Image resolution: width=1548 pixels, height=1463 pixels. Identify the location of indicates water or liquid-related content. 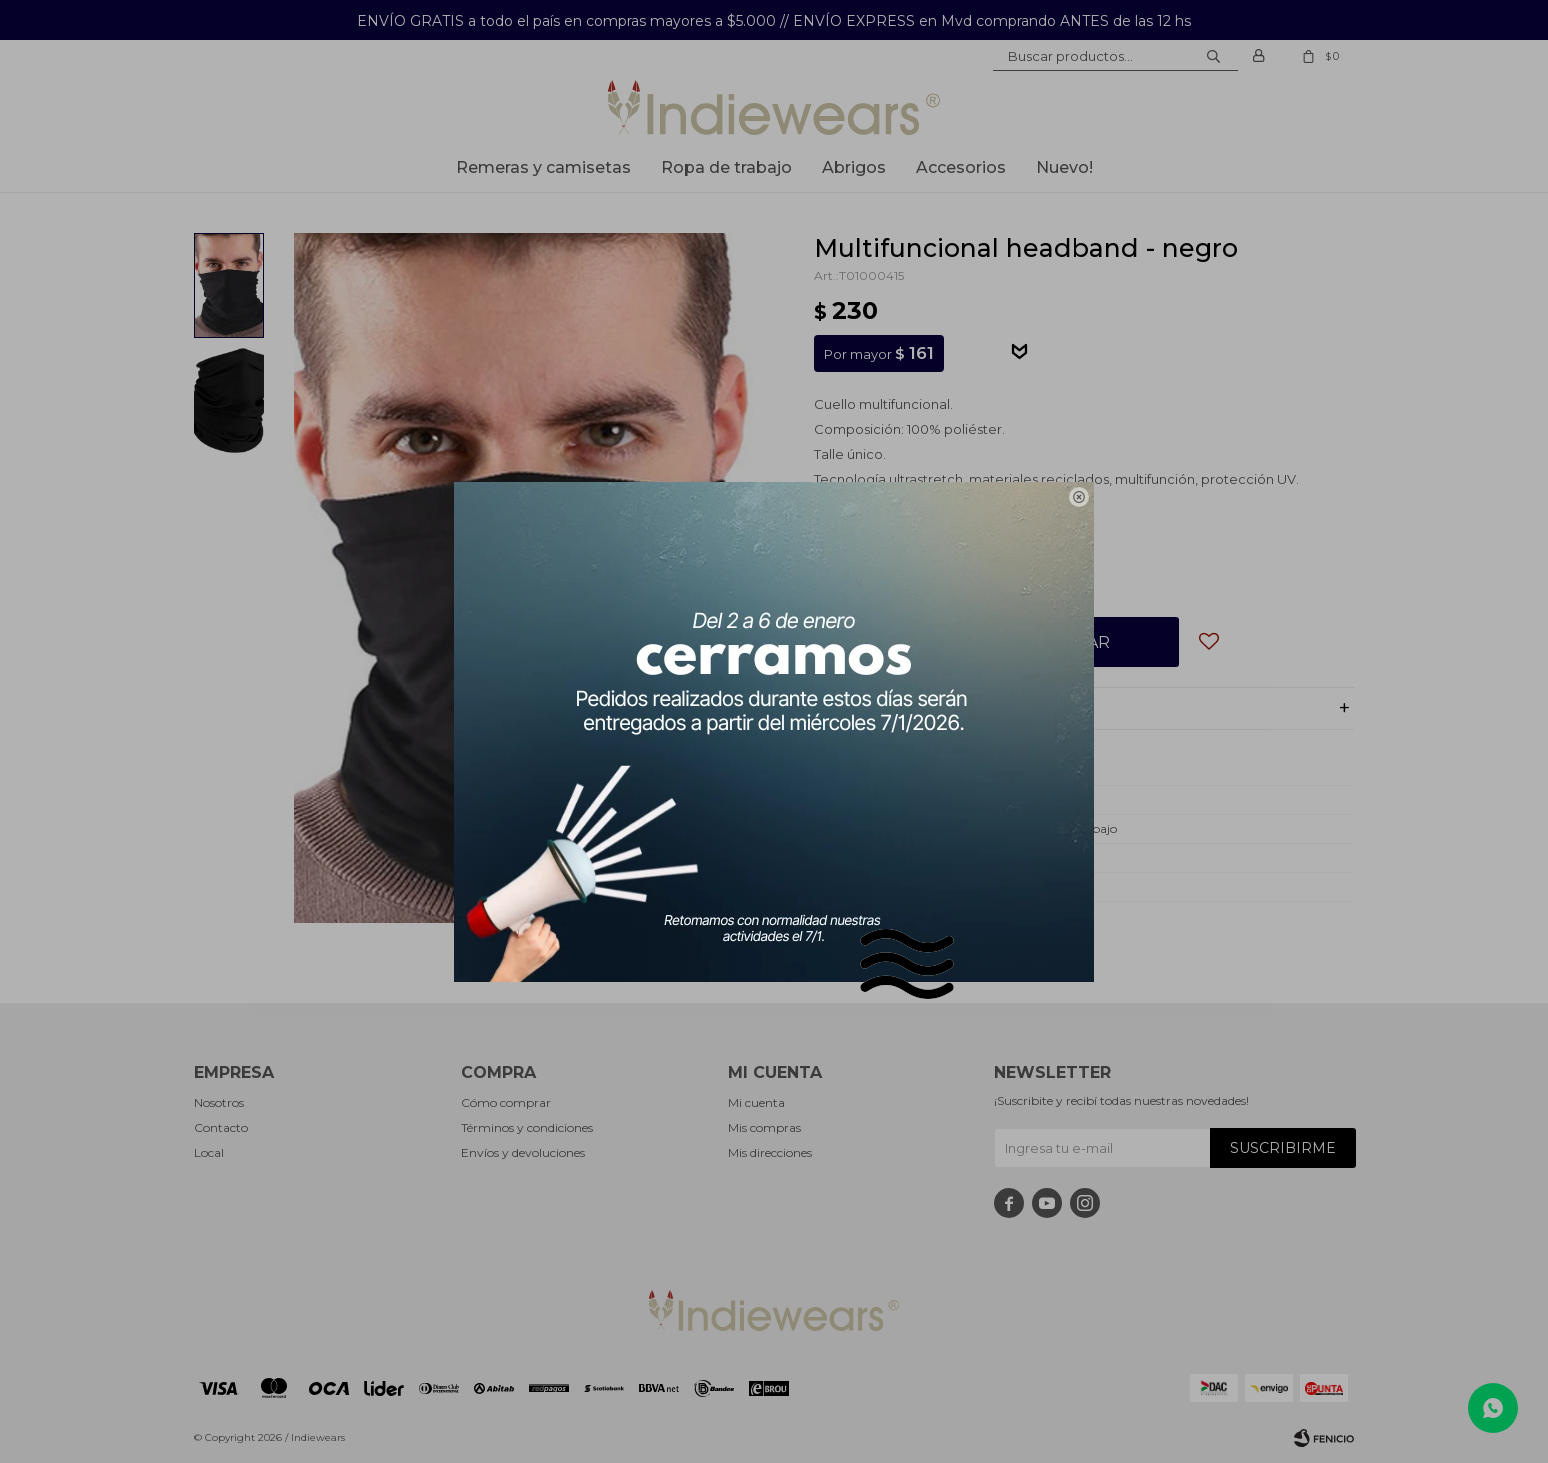
(907, 964).